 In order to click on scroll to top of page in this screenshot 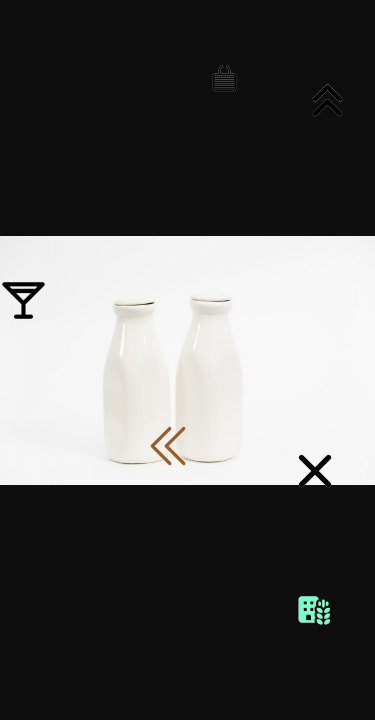, I will do `click(327, 101)`.